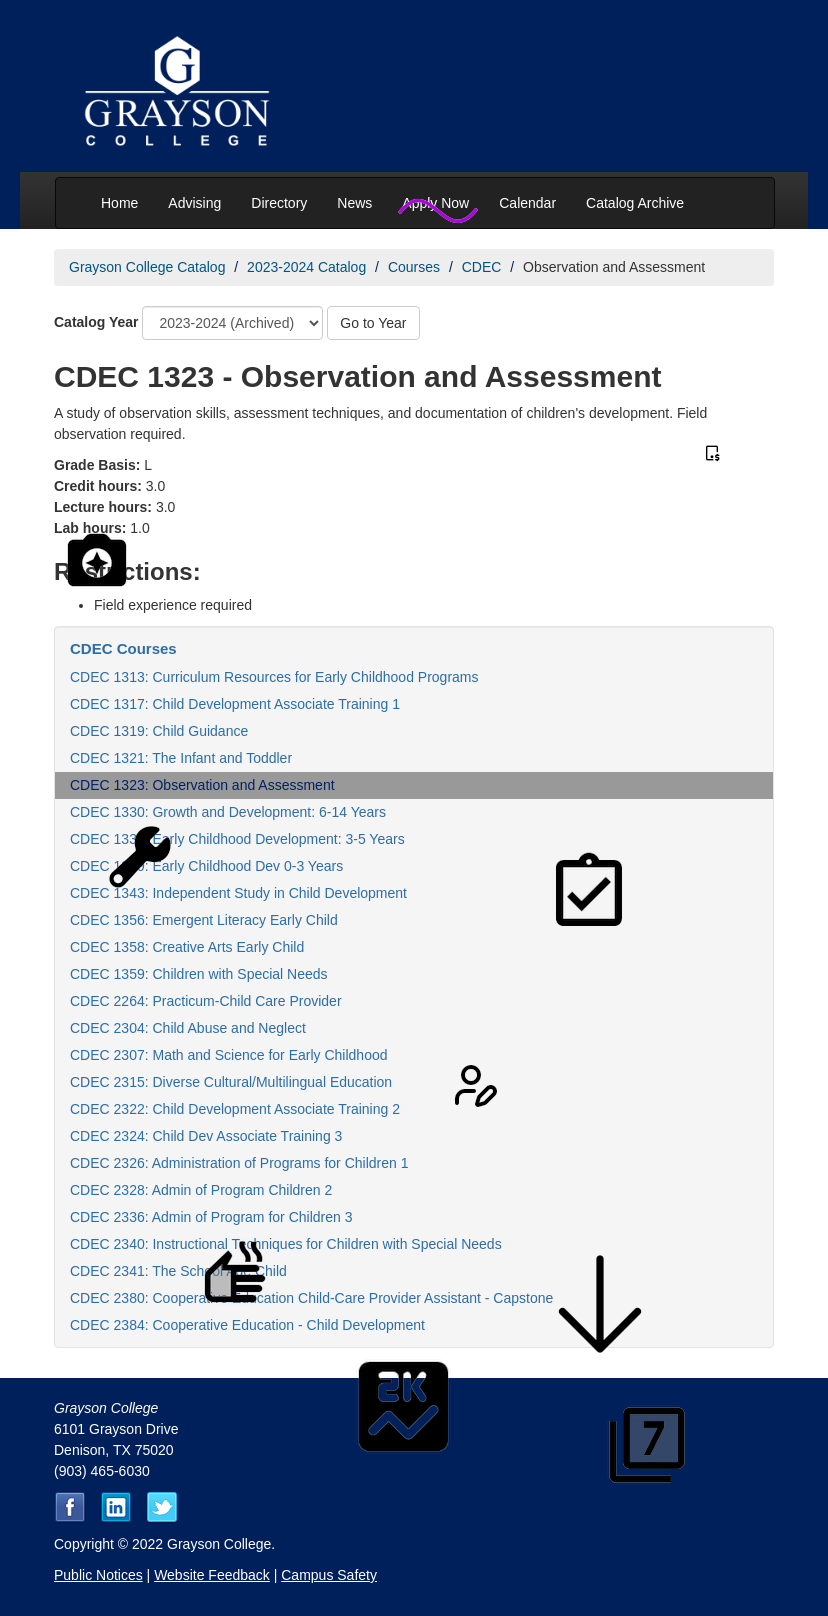 This screenshot has width=828, height=1616. What do you see at coordinates (647, 1445) in the screenshot?
I see `indicates item number 7 in a numbered list or gallery` at bounding box center [647, 1445].